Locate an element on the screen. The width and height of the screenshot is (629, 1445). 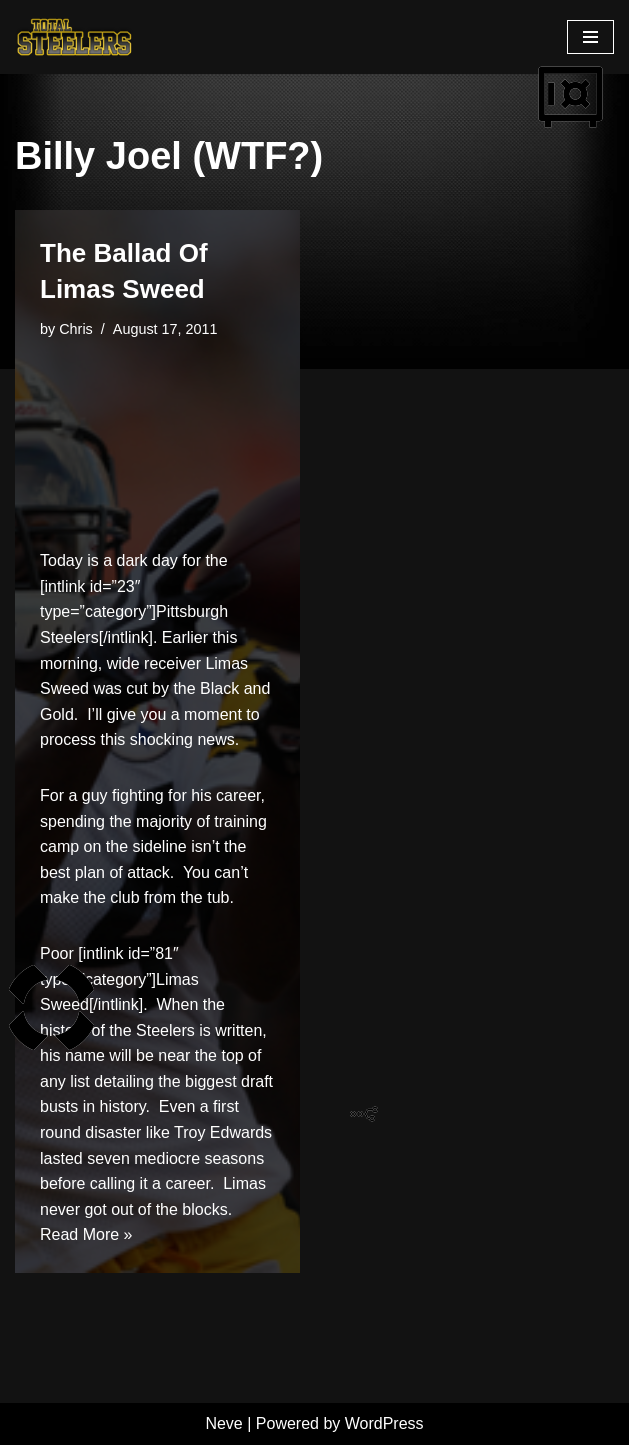
open n8n workflow automation platform is located at coordinates (364, 1114).